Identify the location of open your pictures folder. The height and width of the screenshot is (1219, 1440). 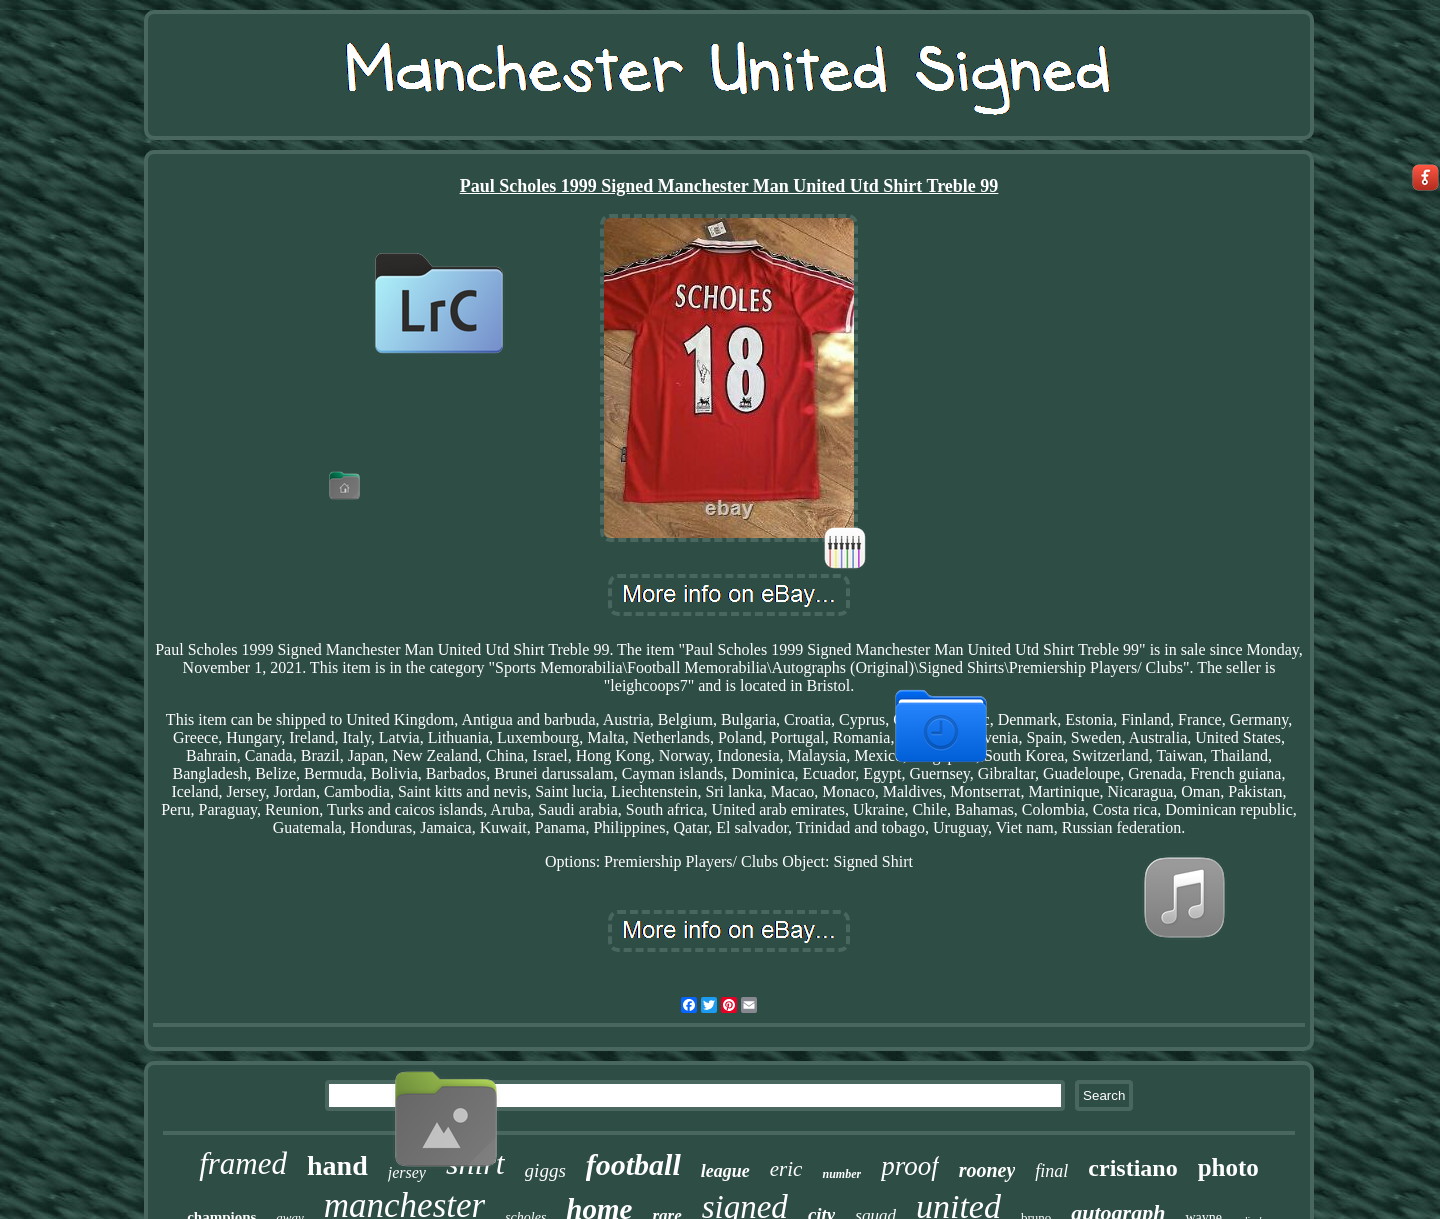
(446, 1119).